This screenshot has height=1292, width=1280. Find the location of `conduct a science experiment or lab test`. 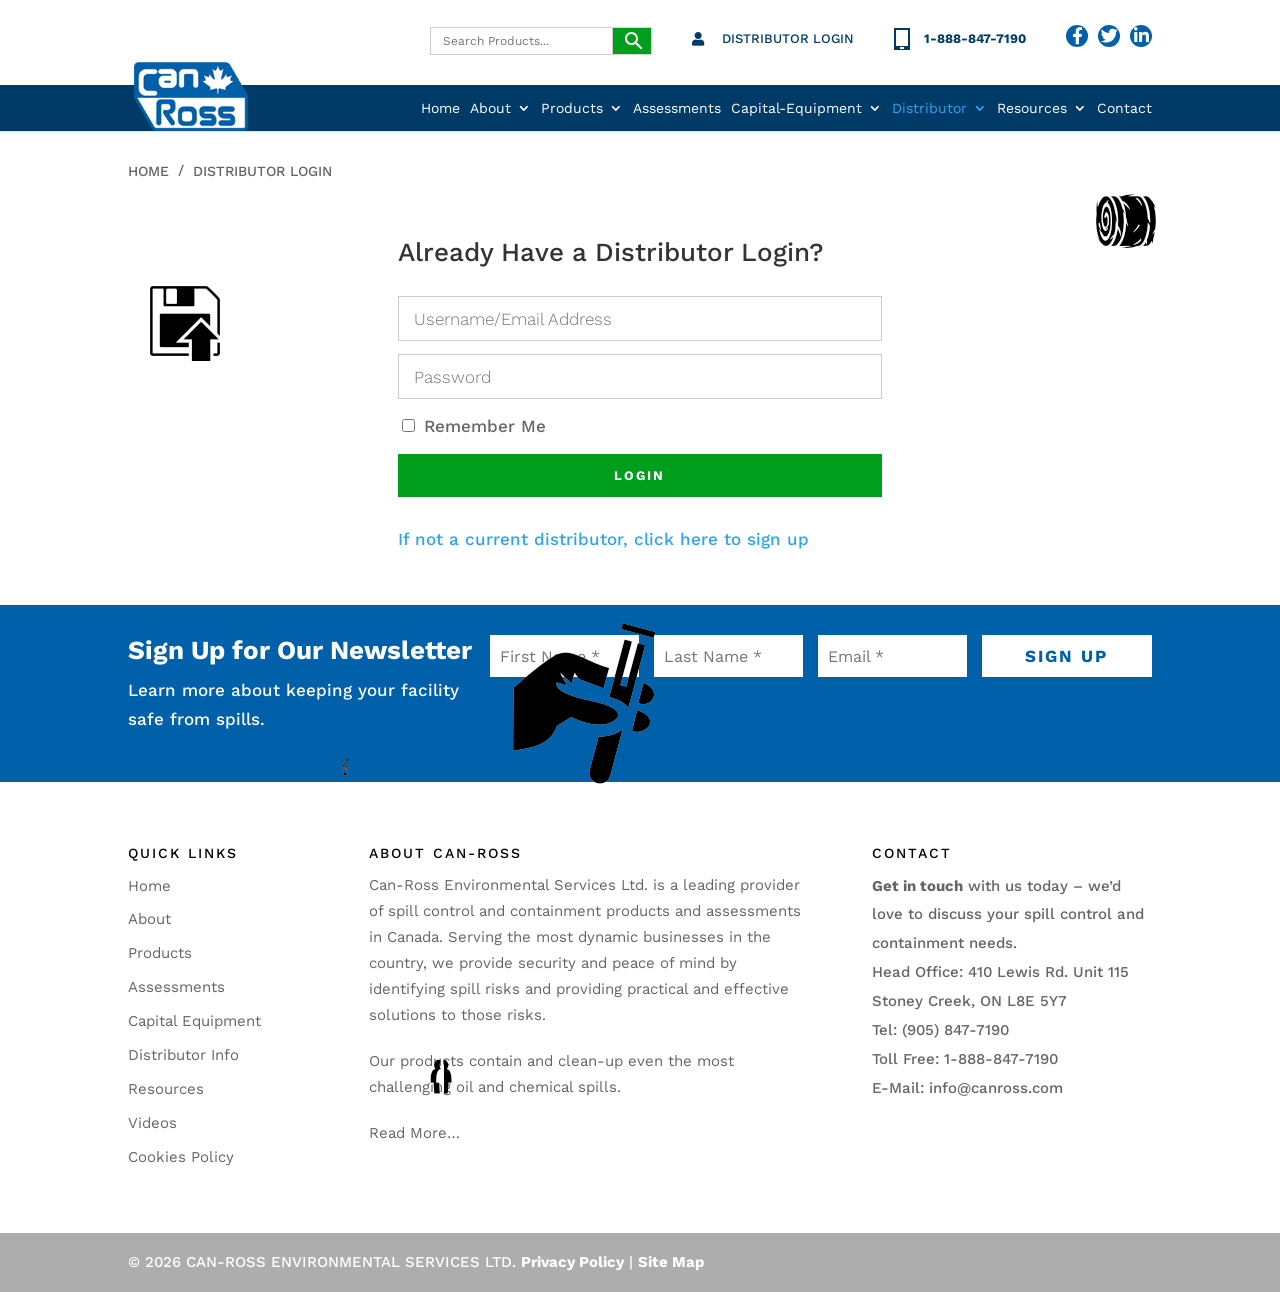

conduct a science experiment or lab test is located at coordinates (590, 702).